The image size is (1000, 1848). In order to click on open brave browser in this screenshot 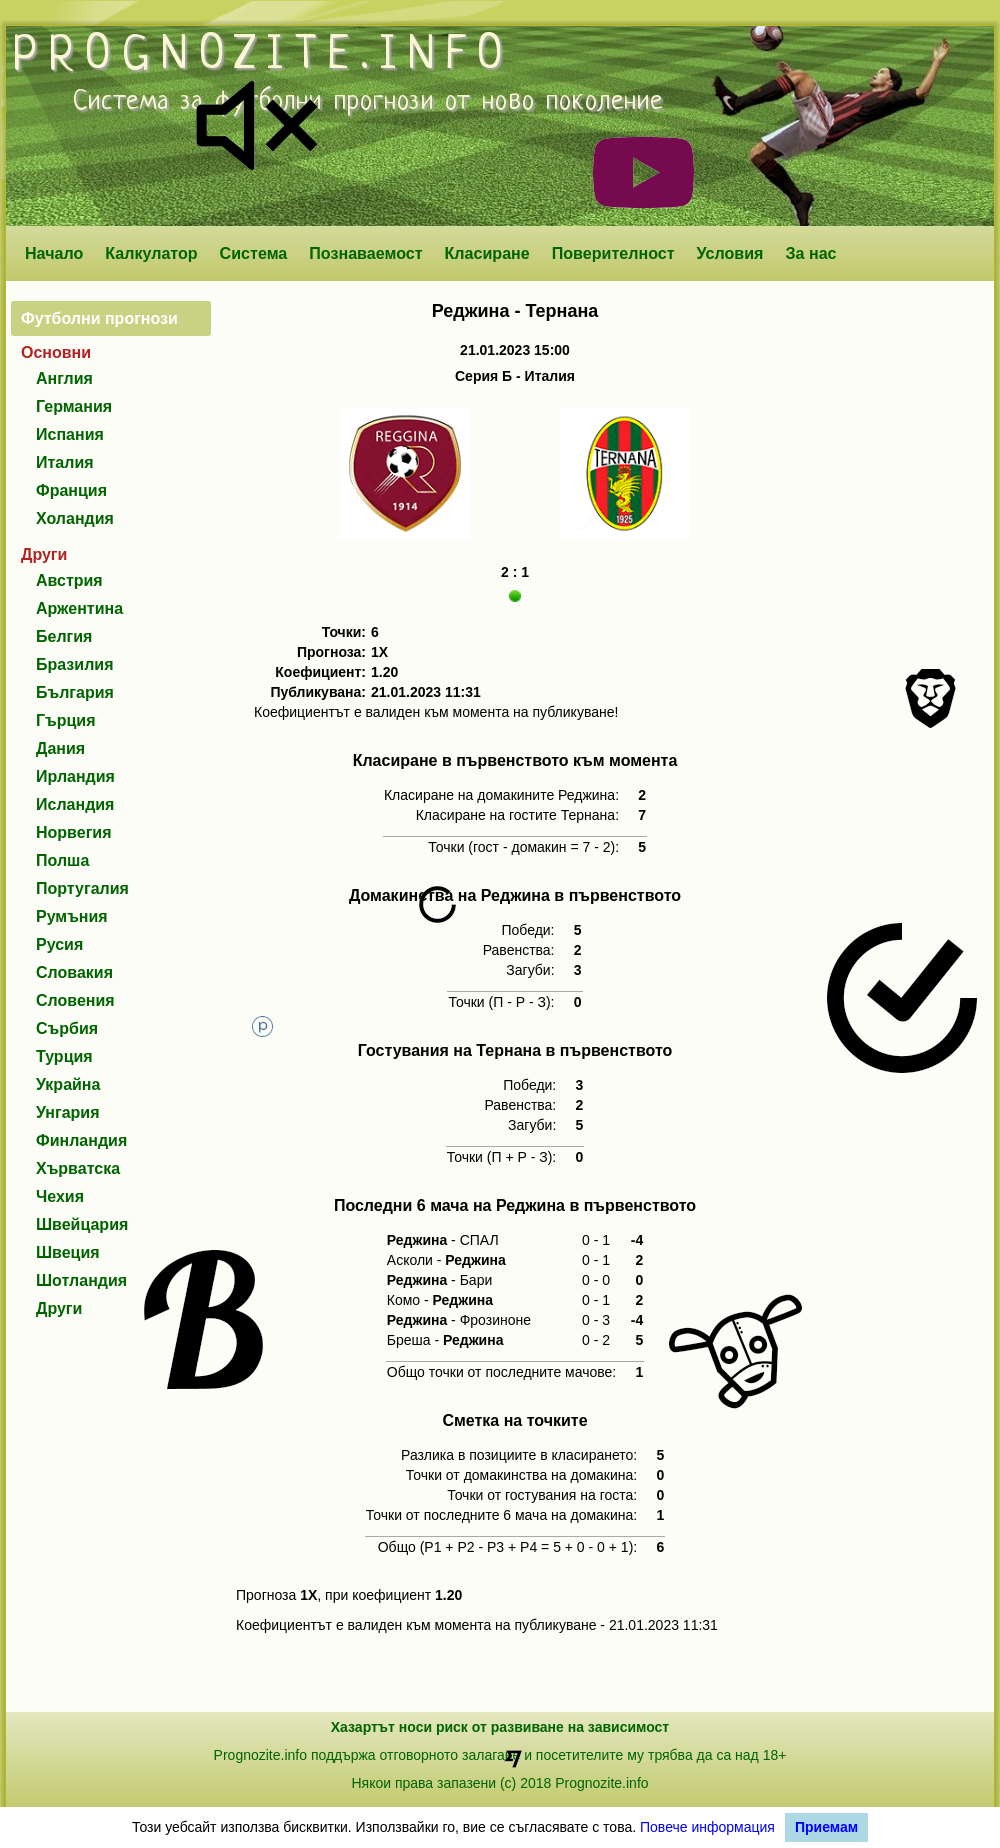, I will do `click(930, 698)`.